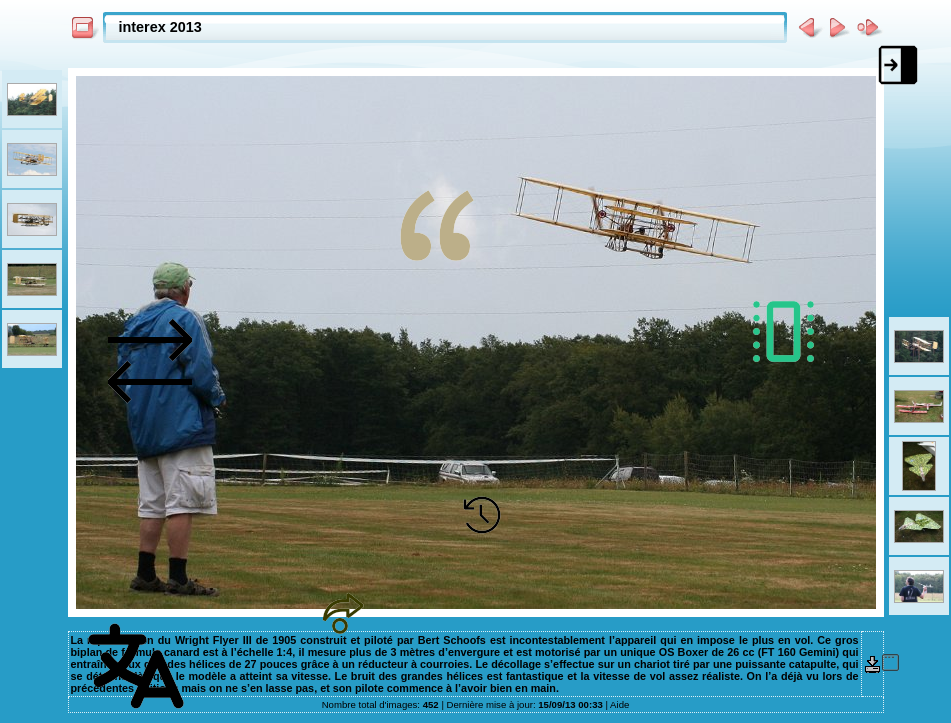 This screenshot has width=951, height=723. What do you see at coordinates (482, 515) in the screenshot?
I see `view recent activity or history` at bounding box center [482, 515].